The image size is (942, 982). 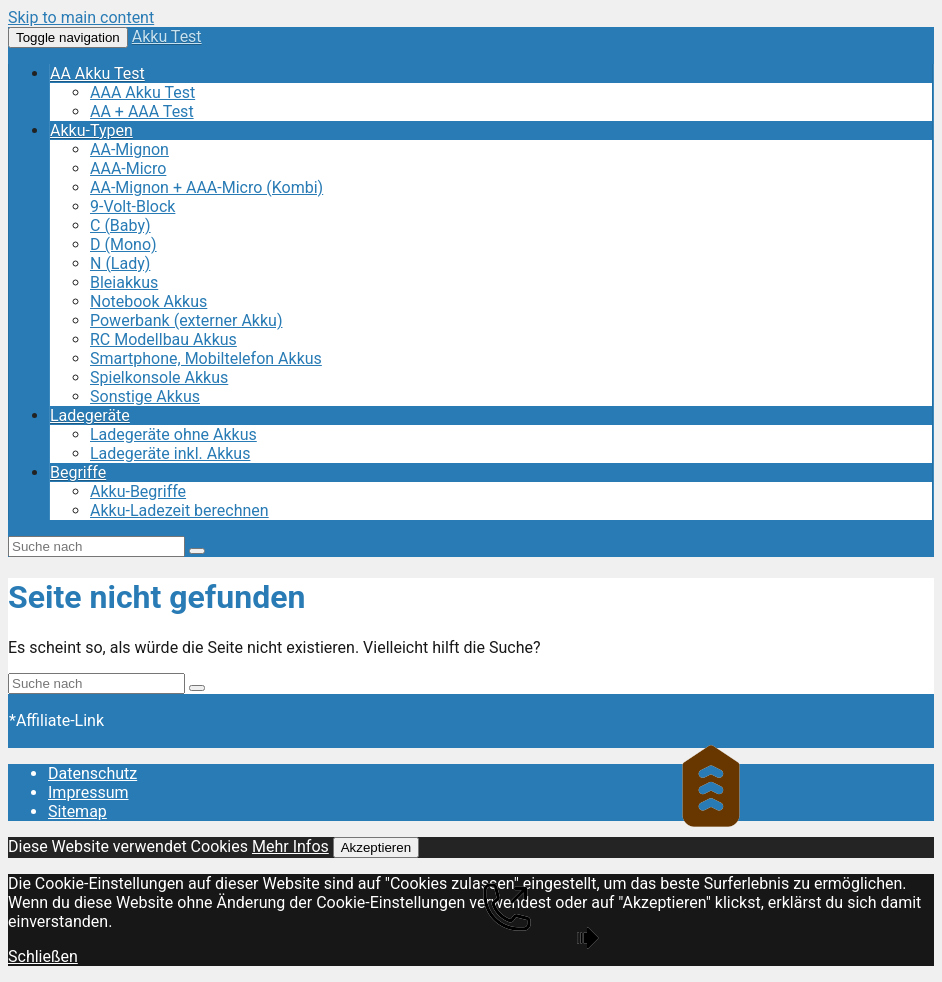 What do you see at coordinates (711, 786) in the screenshot?
I see `view user rank or level status` at bounding box center [711, 786].